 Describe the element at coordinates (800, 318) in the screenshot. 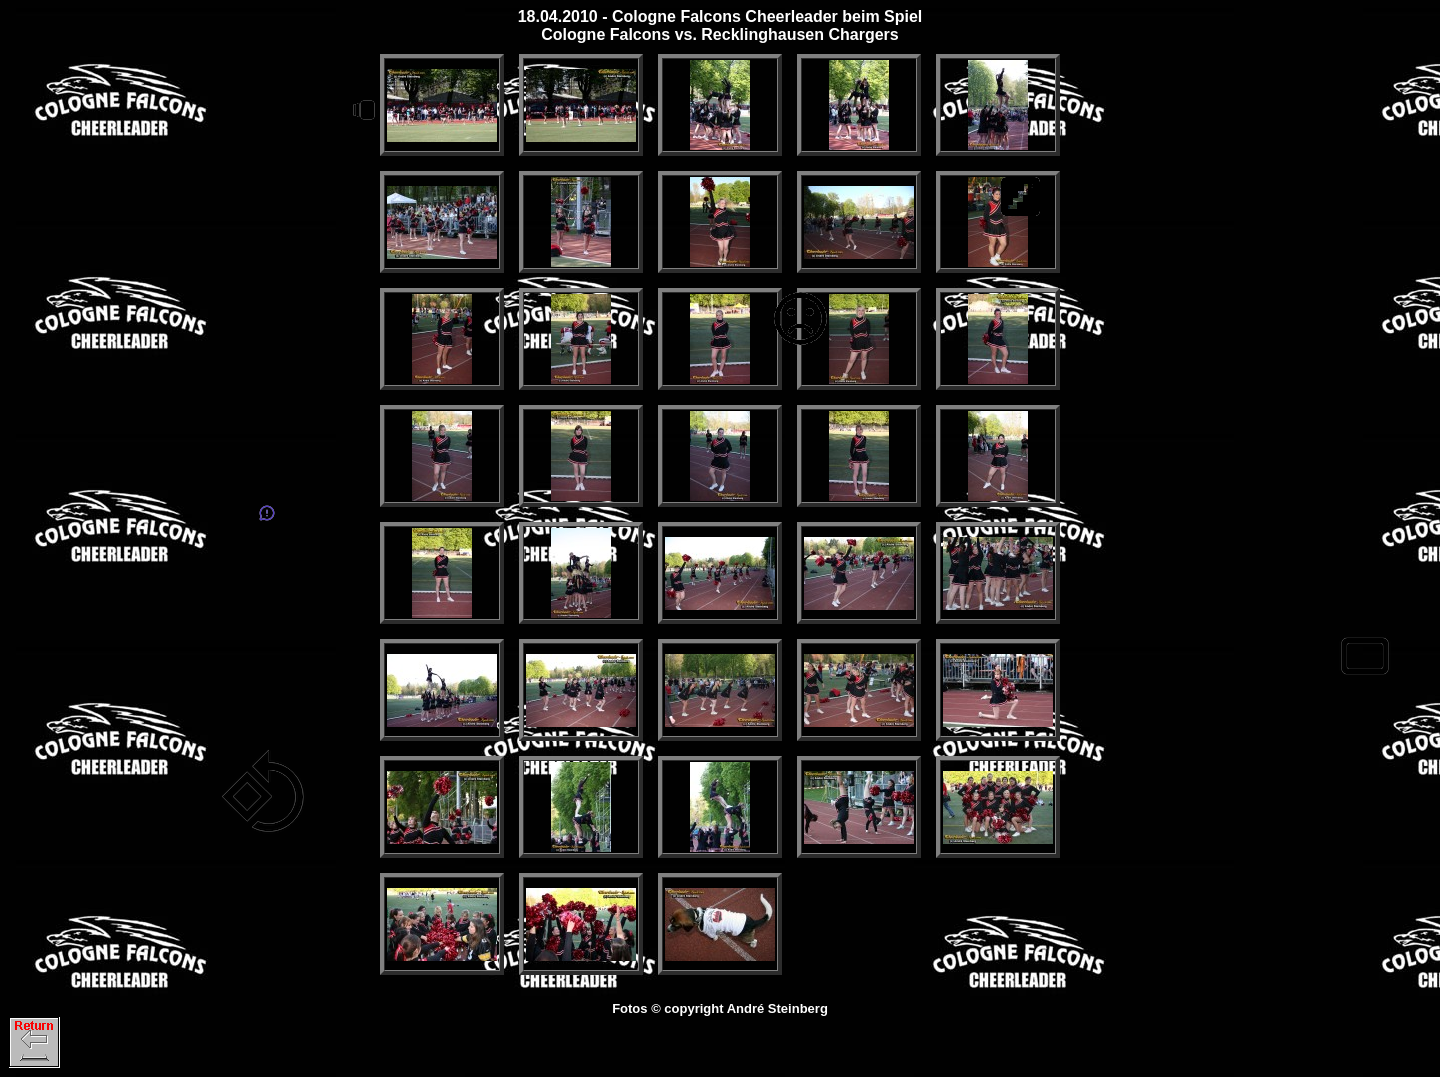

I see `rate your experience as negative` at that location.